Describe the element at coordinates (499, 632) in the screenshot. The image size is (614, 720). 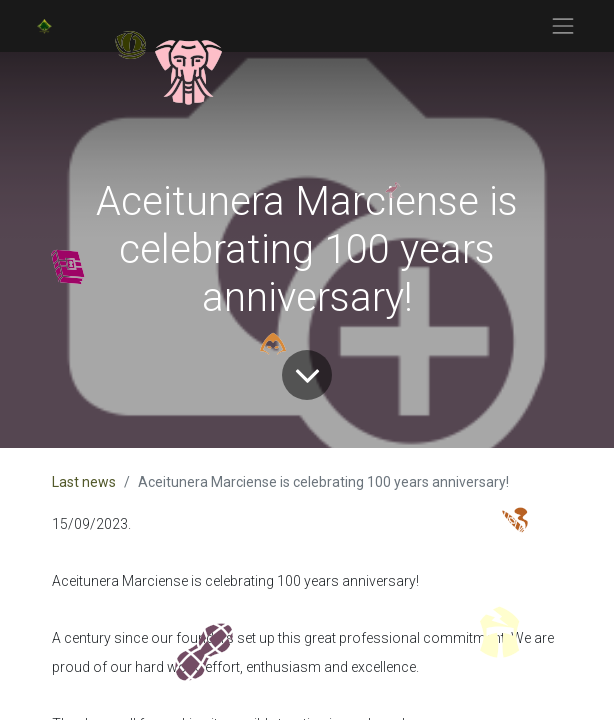
I see `indicates damaged or broken armor status` at that location.